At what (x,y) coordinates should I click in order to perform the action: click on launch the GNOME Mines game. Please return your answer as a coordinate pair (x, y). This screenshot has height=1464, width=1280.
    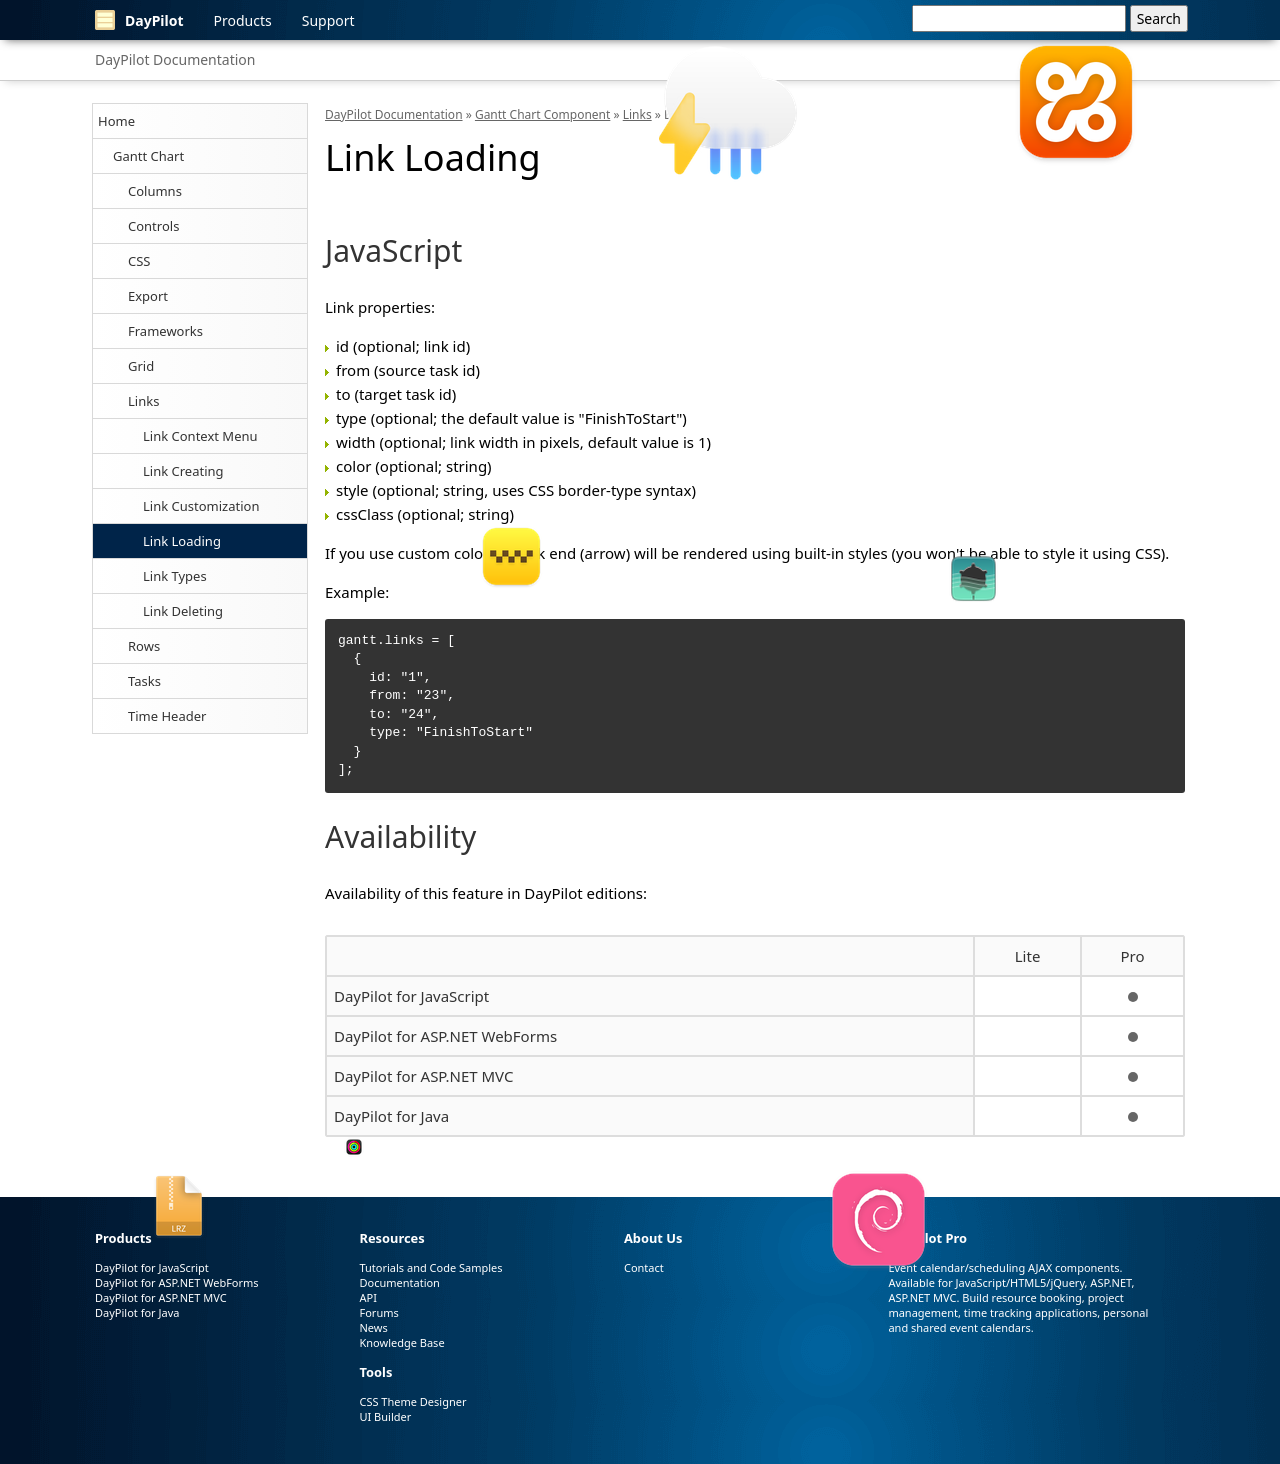
    Looking at the image, I should click on (973, 578).